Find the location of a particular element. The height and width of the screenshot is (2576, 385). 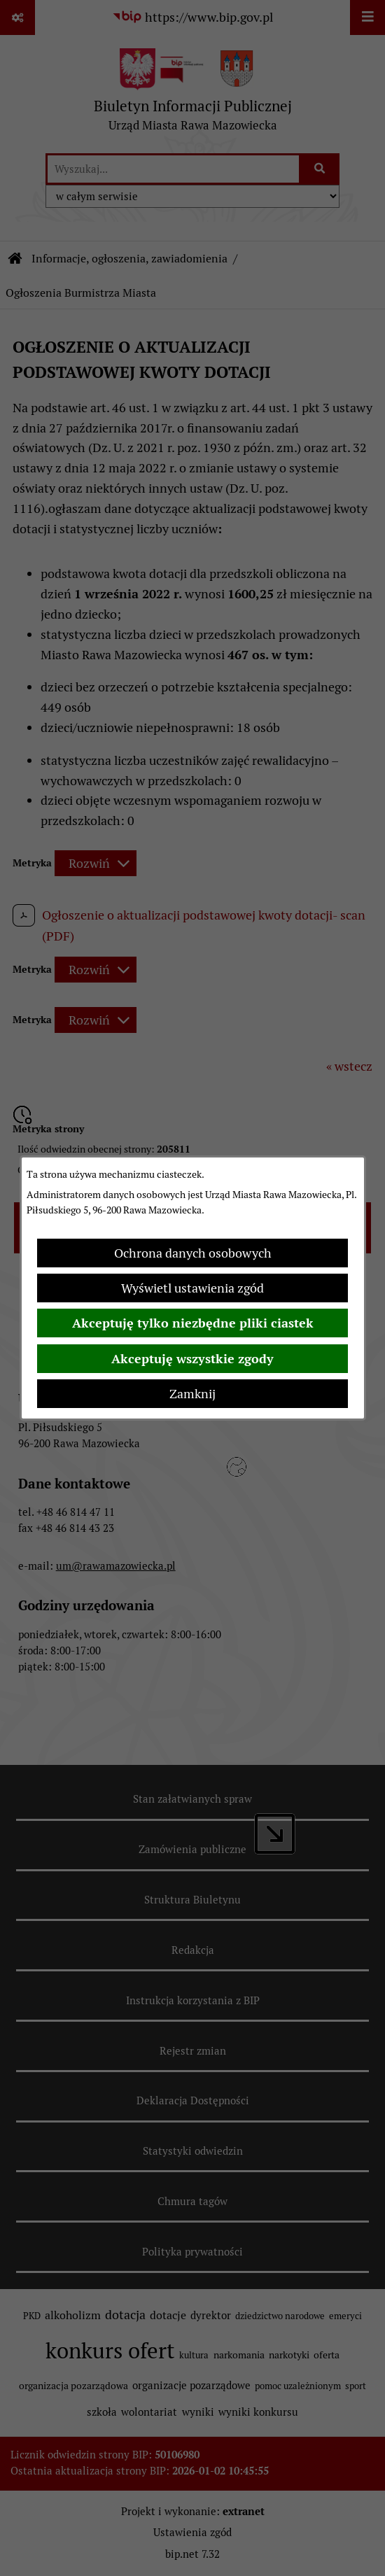

switch to international or global settings is located at coordinates (237, 1467).